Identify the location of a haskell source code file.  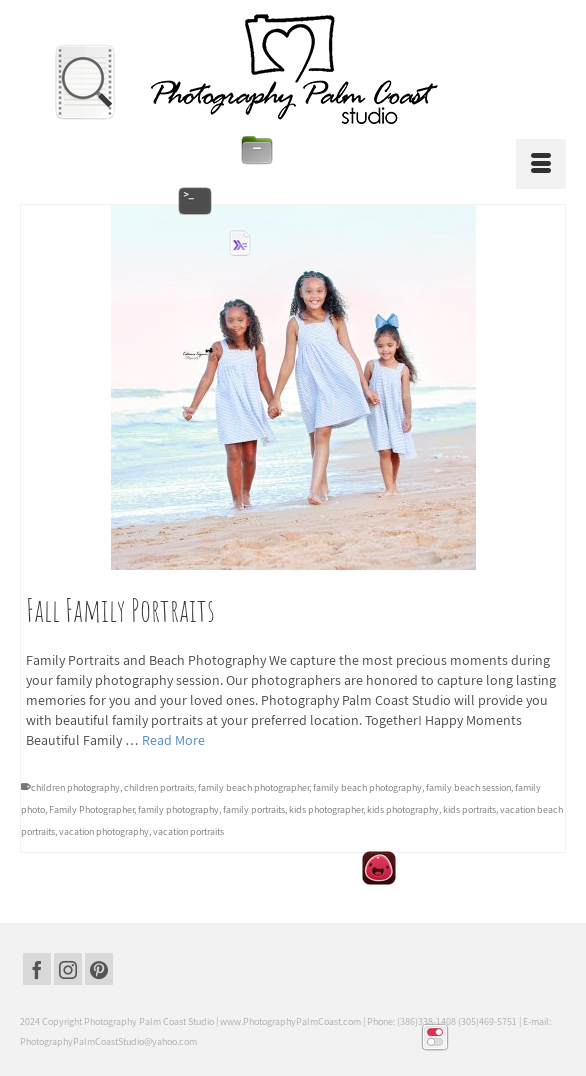
(240, 243).